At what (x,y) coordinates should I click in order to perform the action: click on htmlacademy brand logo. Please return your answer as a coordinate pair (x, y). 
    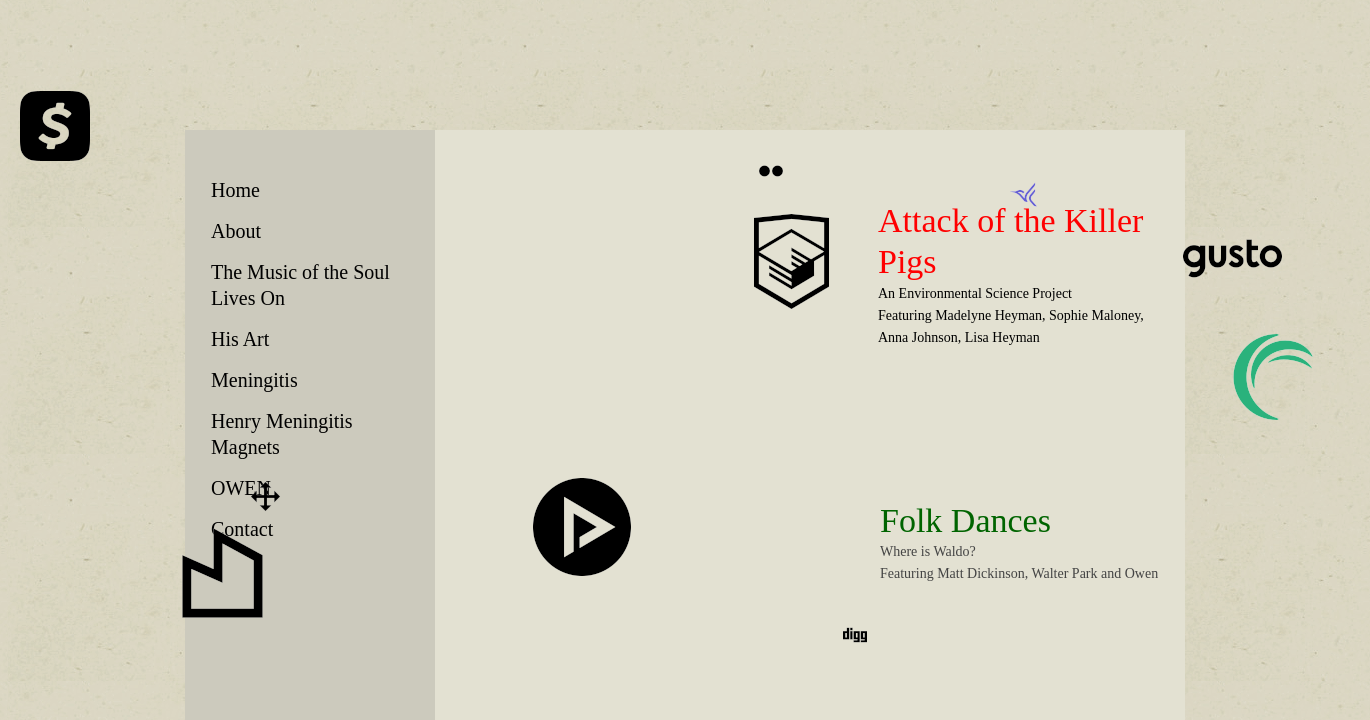
    Looking at the image, I should click on (791, 261).